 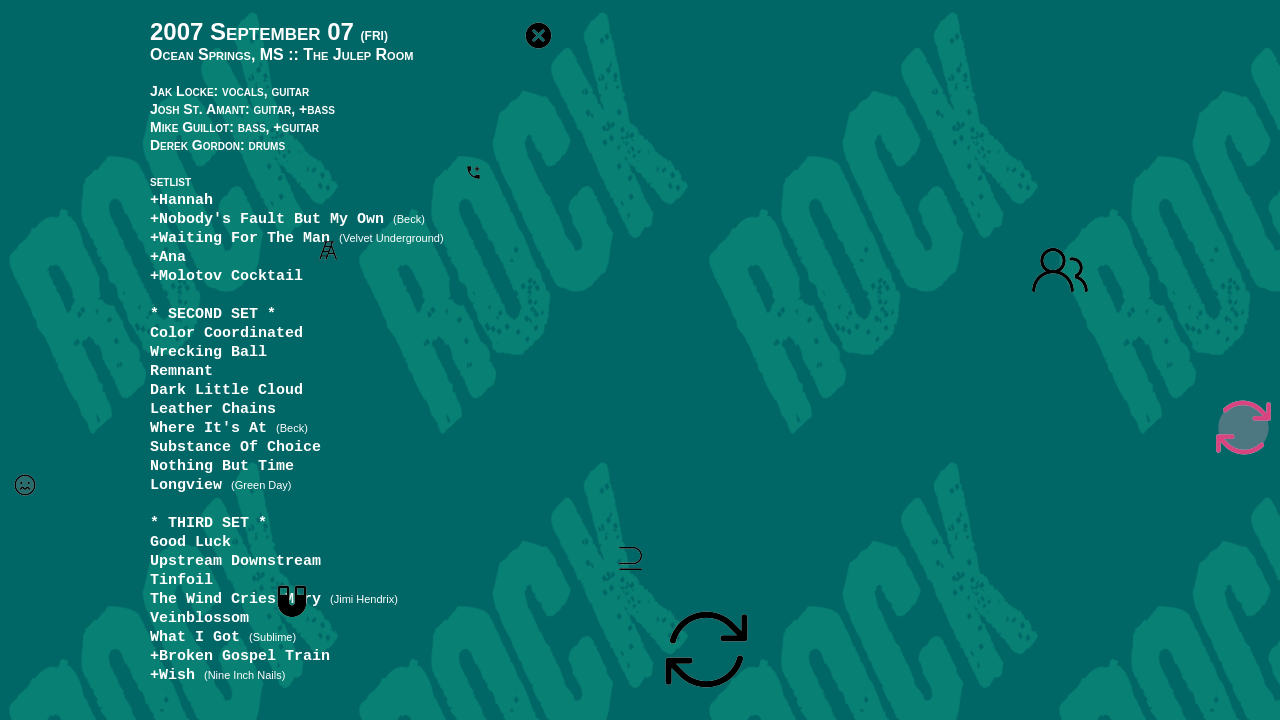 What do you see at coordinates (1060, 270) in the screenshot?
I see `view team members or collaborators` at bounding box center [1060, 270].